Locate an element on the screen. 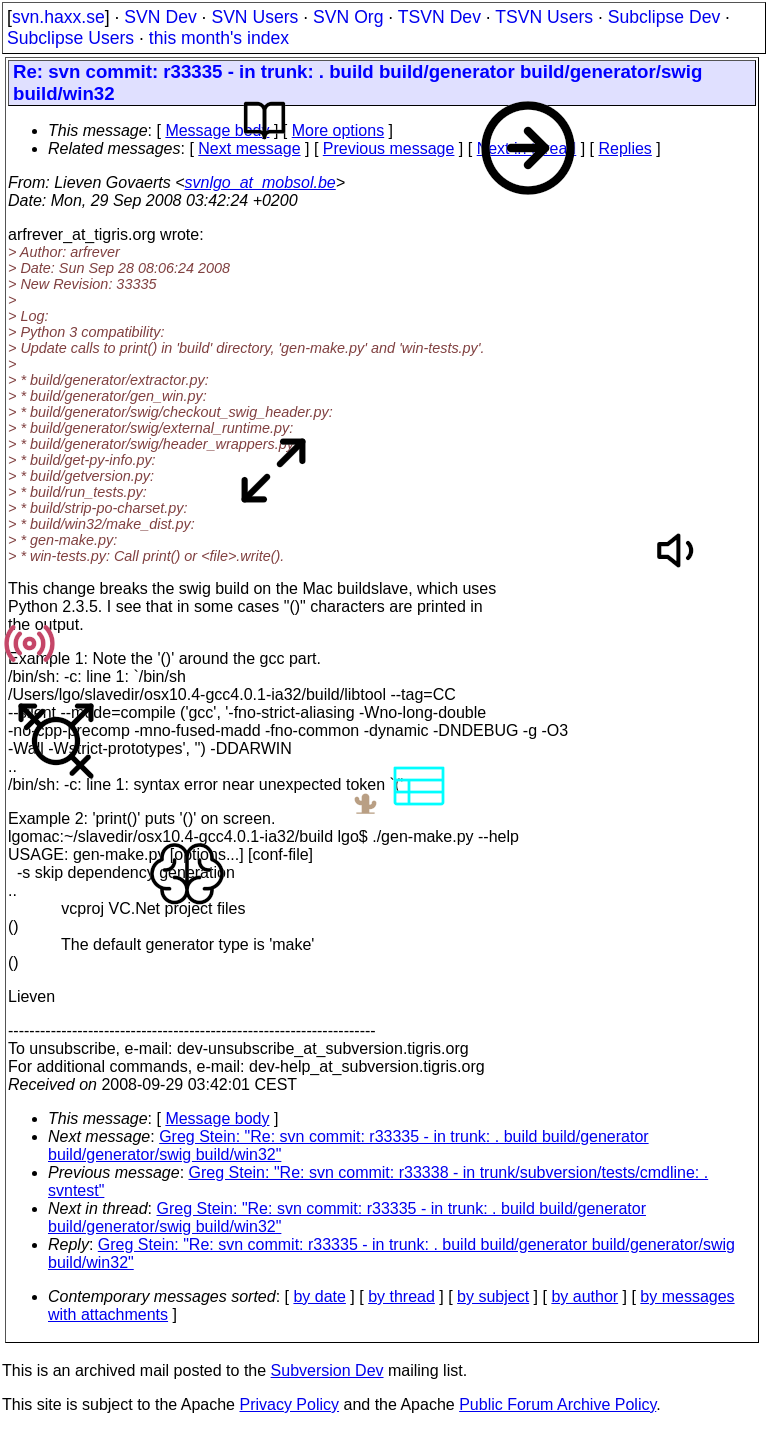  proceed to the next step is located at coordinates (528, 148).